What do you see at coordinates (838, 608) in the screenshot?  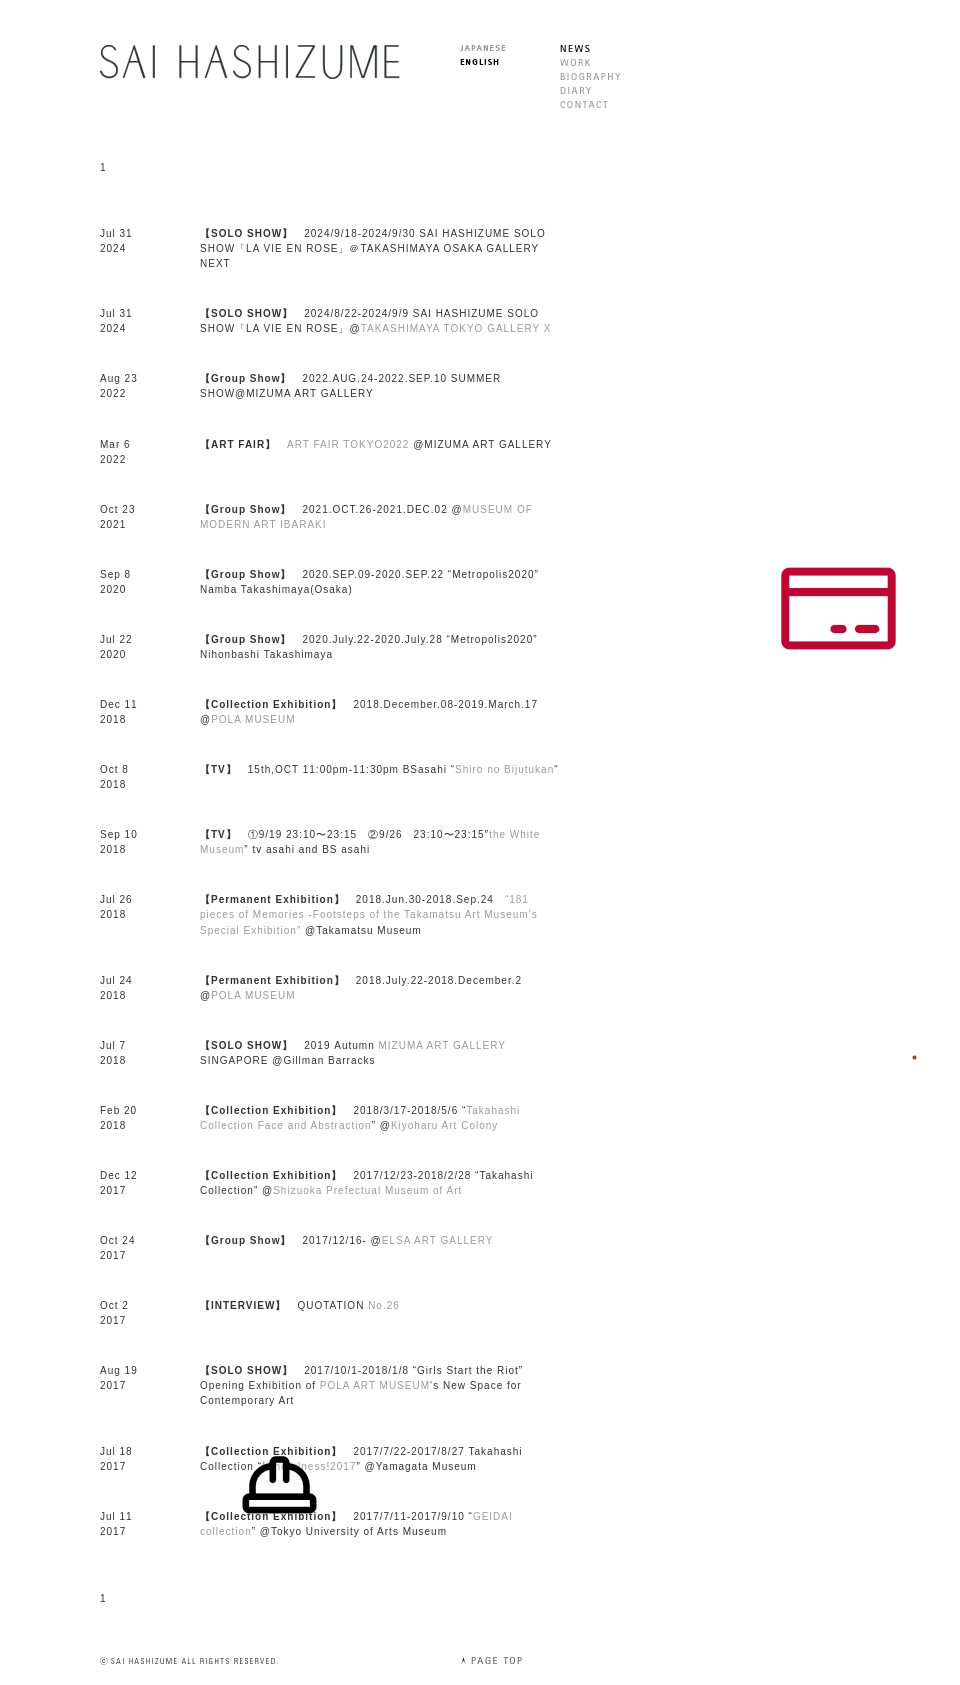 I see `manage payment methods` at bounding box center [838, 608].